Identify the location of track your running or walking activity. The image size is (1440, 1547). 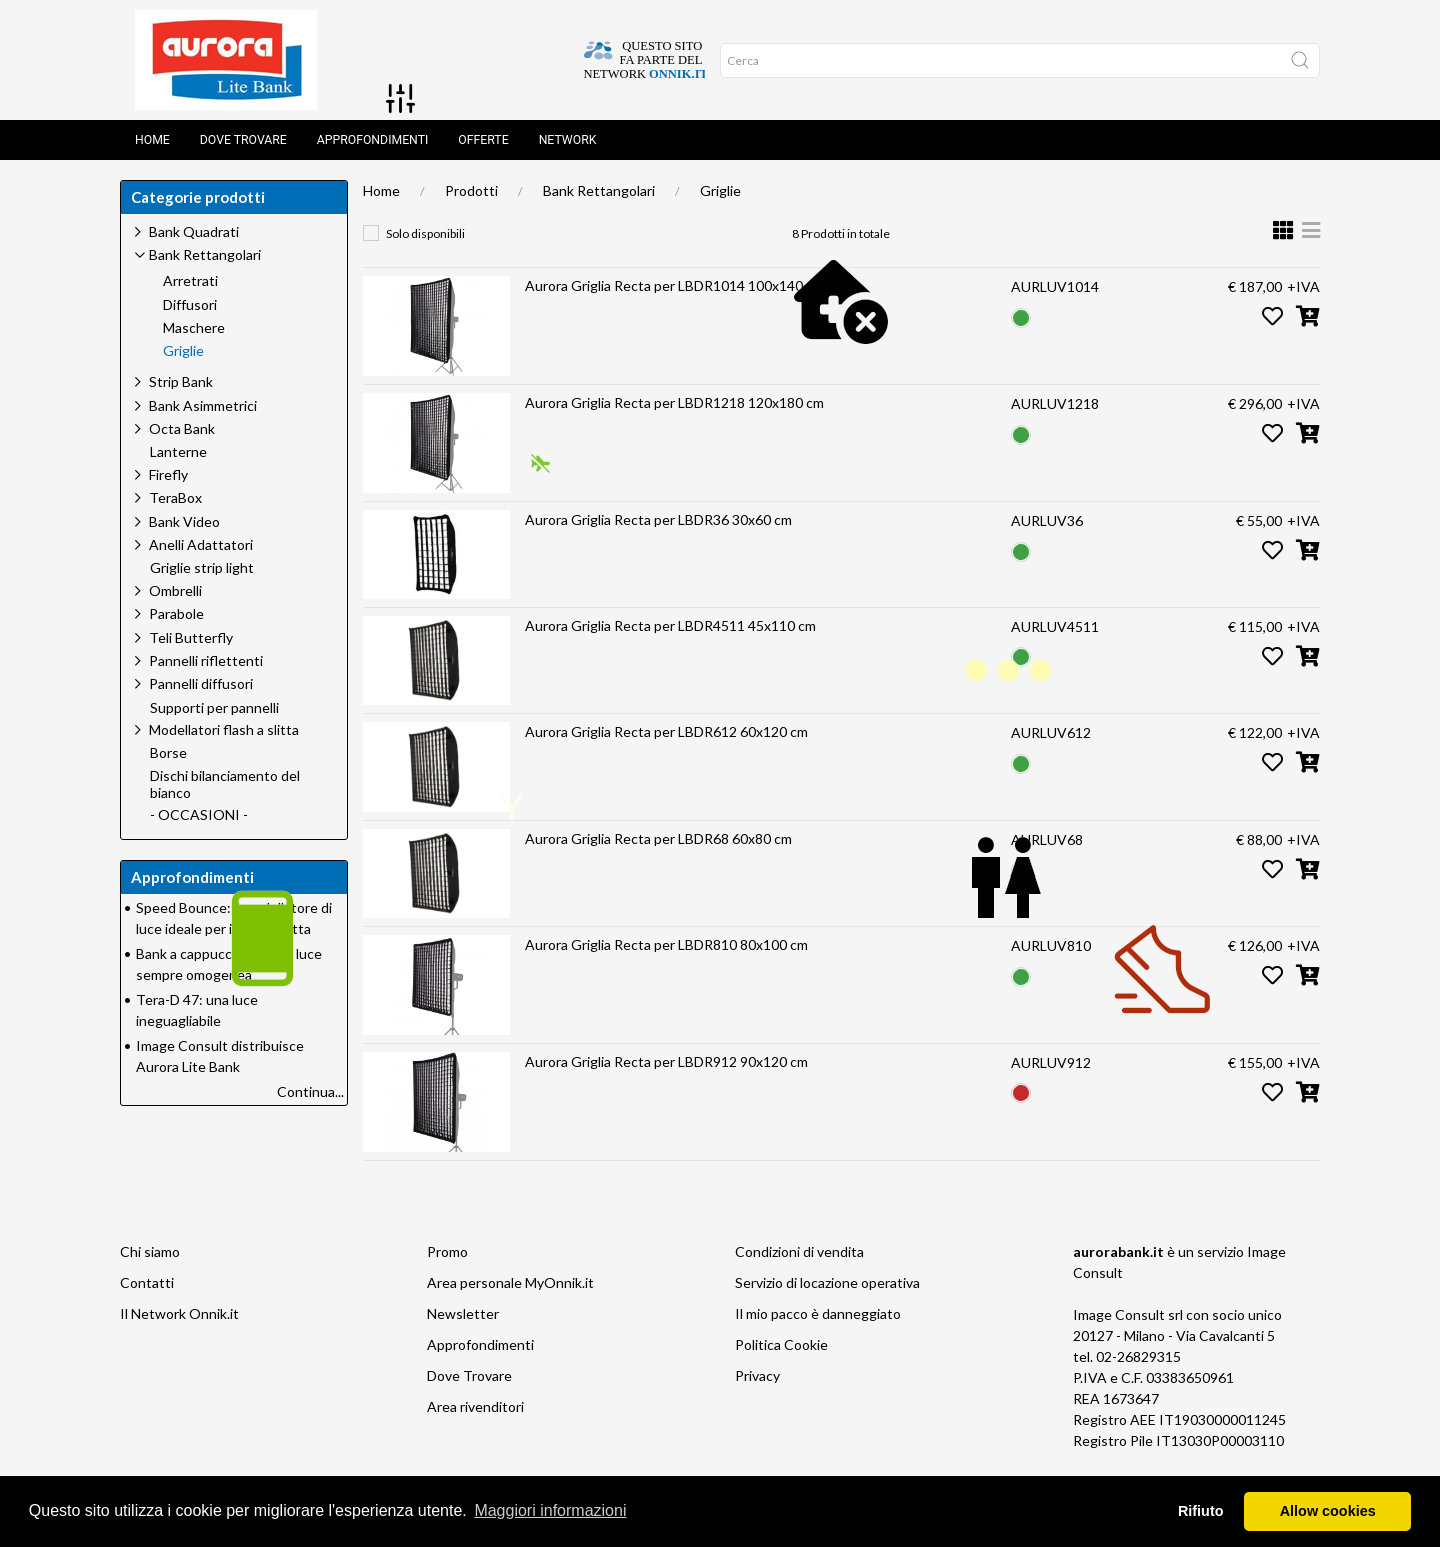
(1160, 974).